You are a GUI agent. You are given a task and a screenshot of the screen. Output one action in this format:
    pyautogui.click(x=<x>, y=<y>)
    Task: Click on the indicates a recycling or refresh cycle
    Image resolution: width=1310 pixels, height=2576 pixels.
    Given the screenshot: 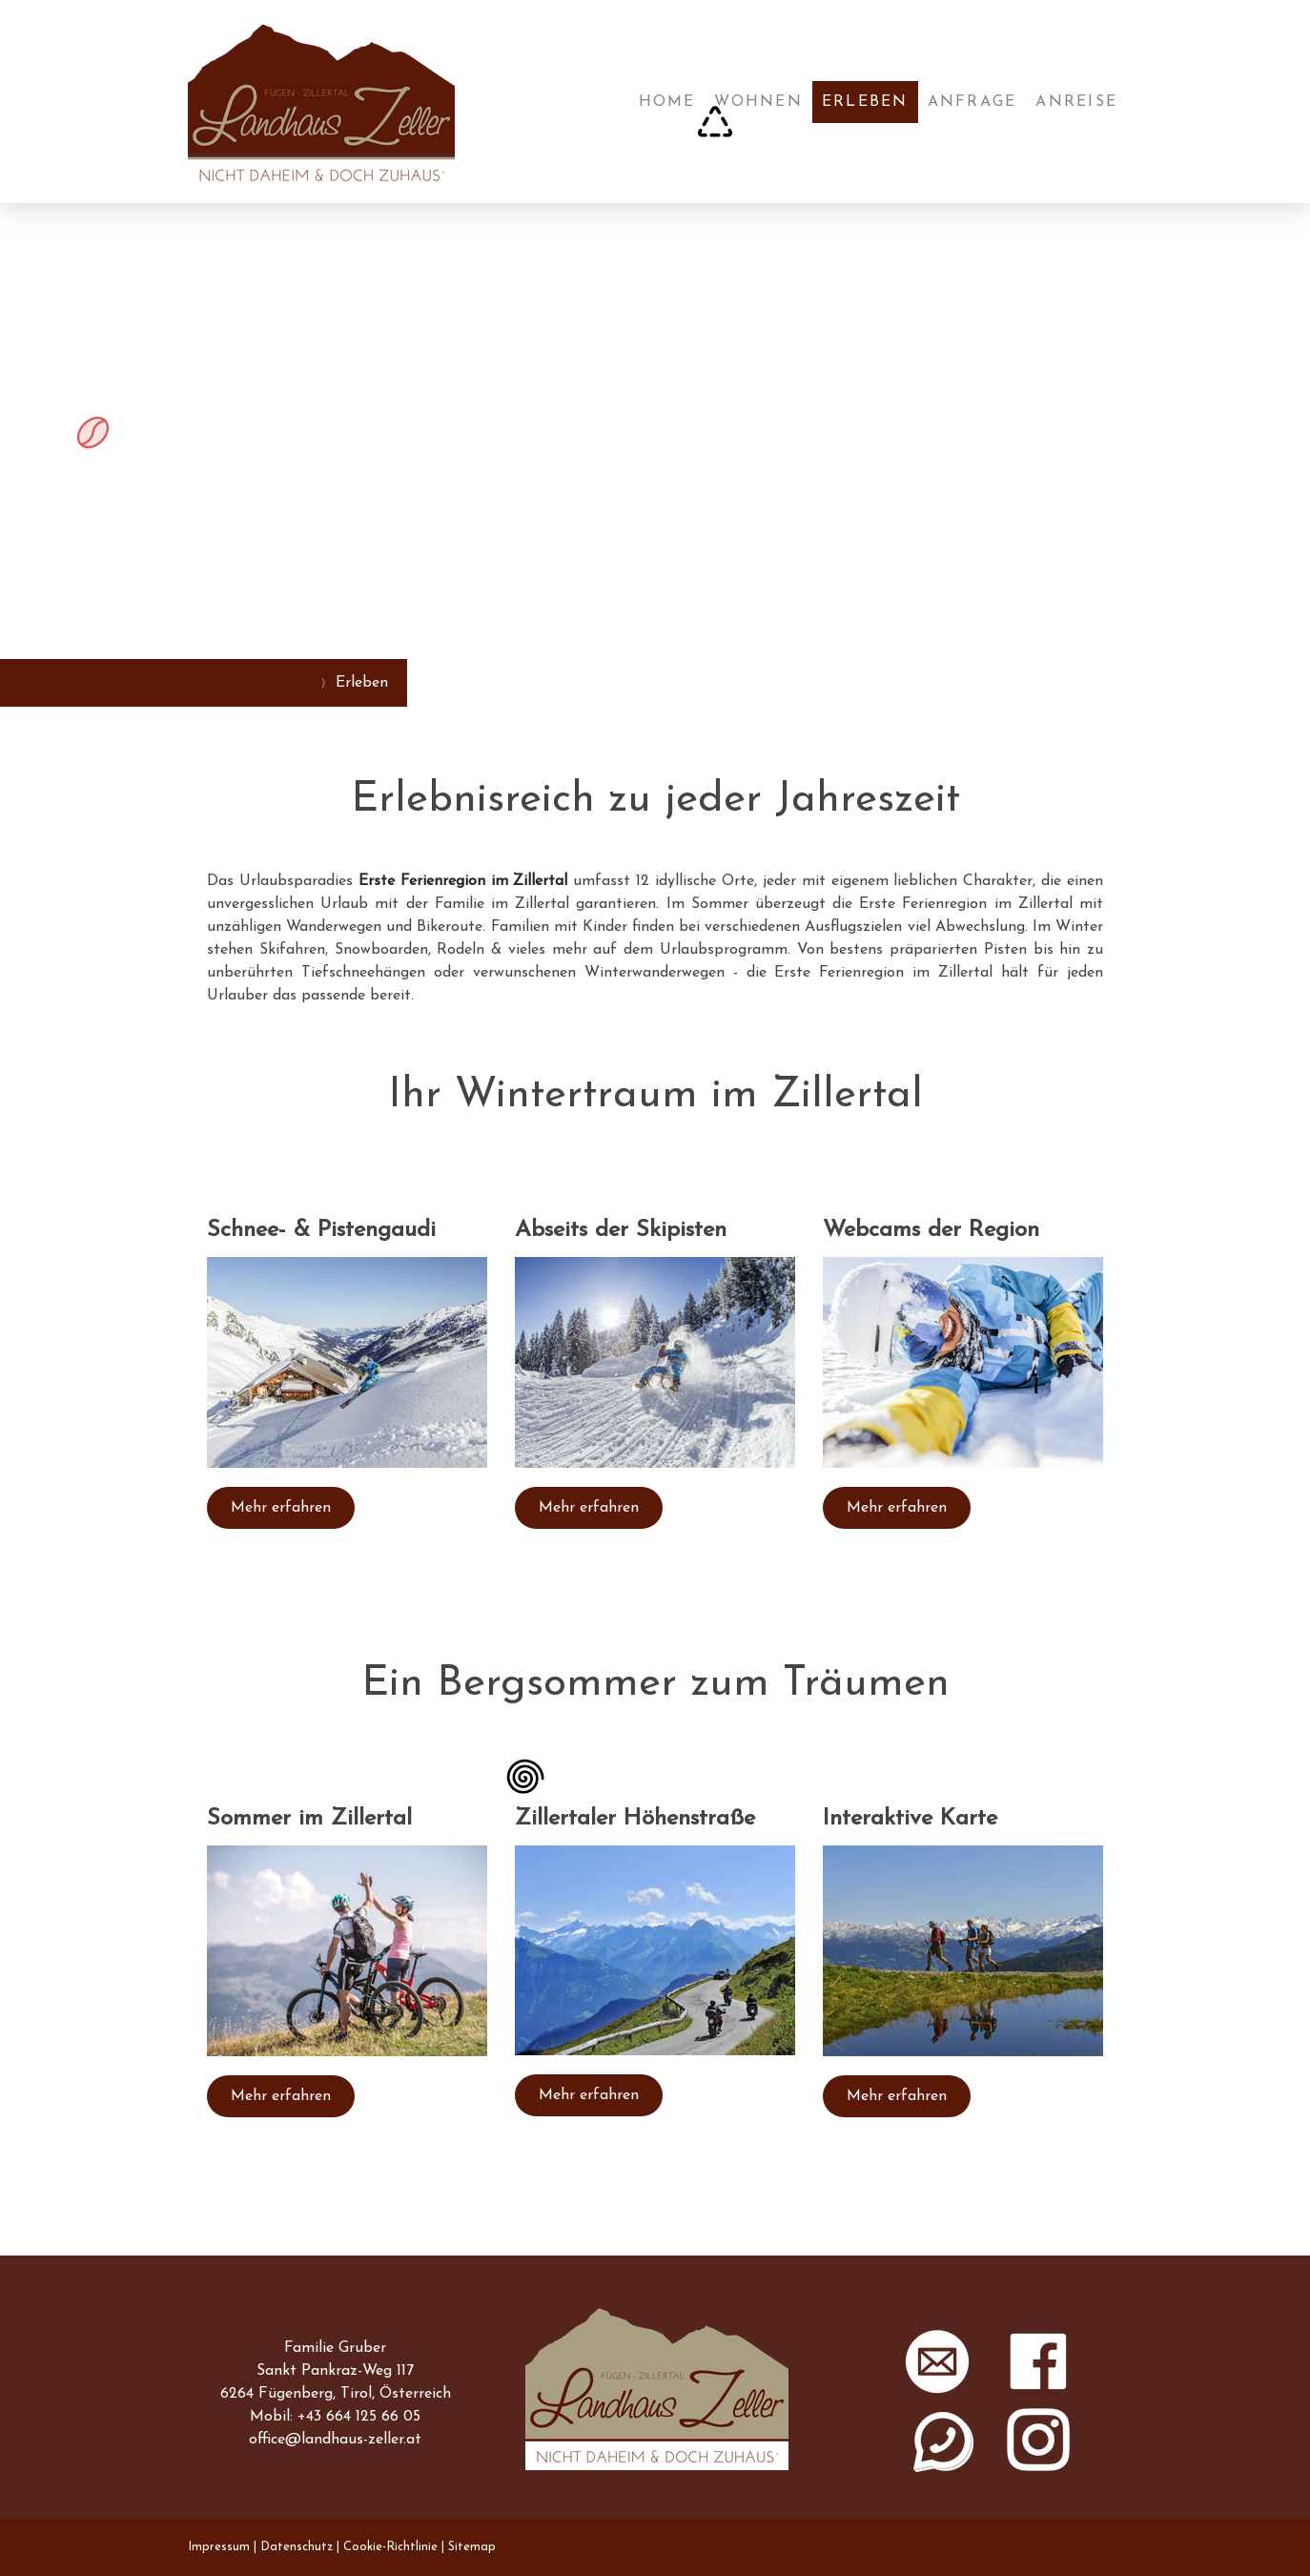 What is the action you would take?
    pyautogui.click(x=715, y=122)
    